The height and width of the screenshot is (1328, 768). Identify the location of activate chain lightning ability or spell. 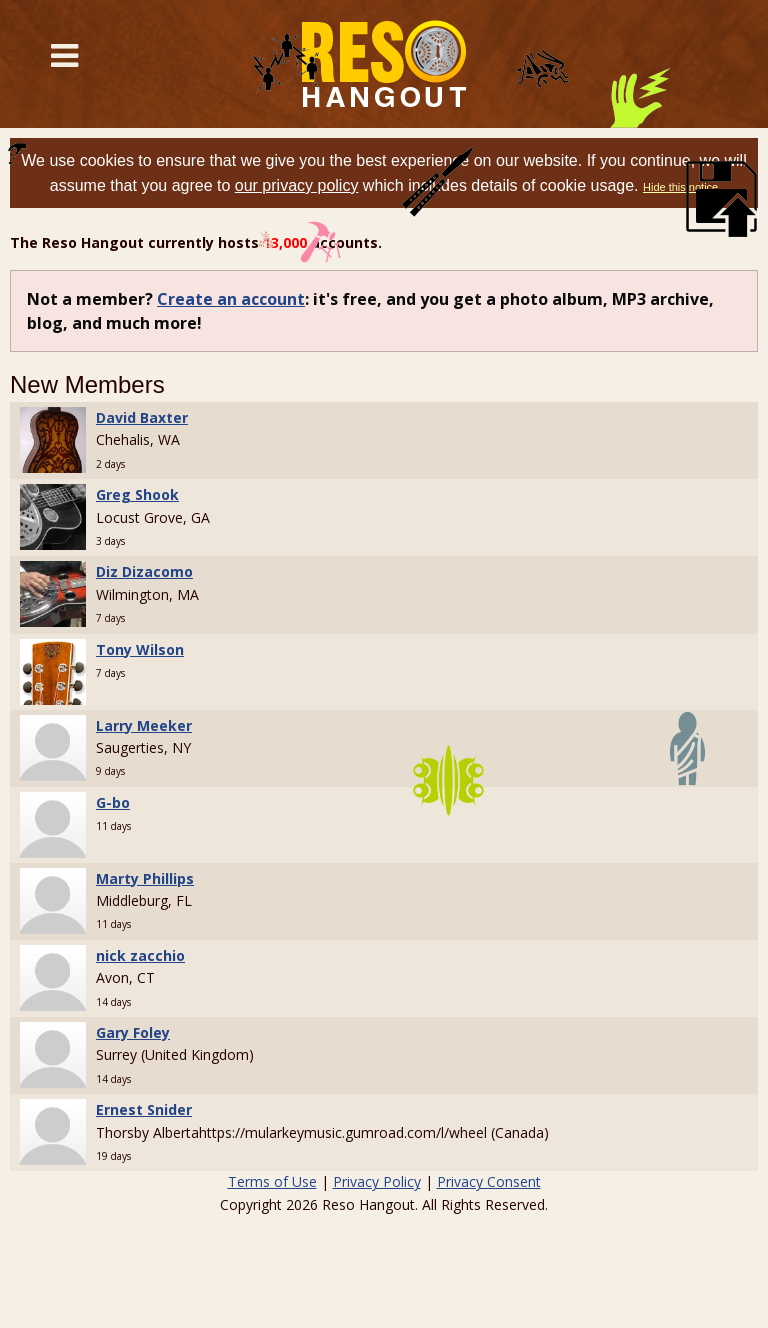
(286, 63).